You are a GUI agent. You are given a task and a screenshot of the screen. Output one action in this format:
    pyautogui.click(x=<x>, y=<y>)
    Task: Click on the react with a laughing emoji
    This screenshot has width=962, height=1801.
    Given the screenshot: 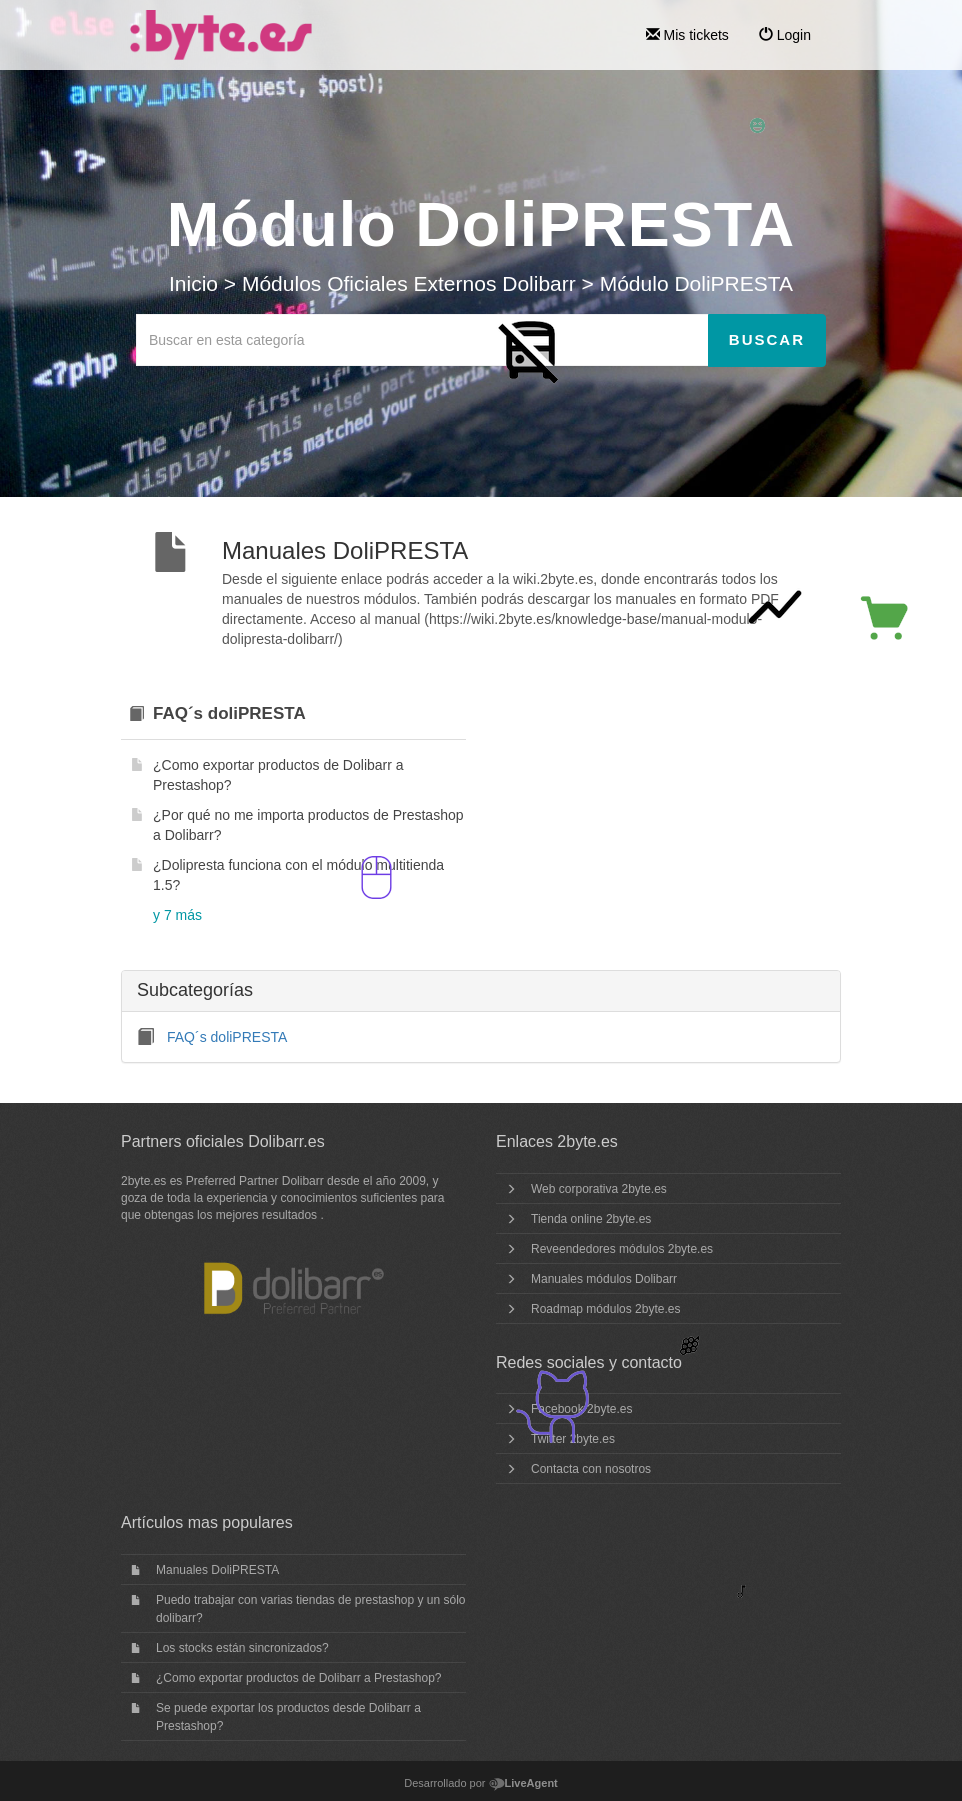 What is the action you would take?
    pyautogui.click(x=757, y=125)
    